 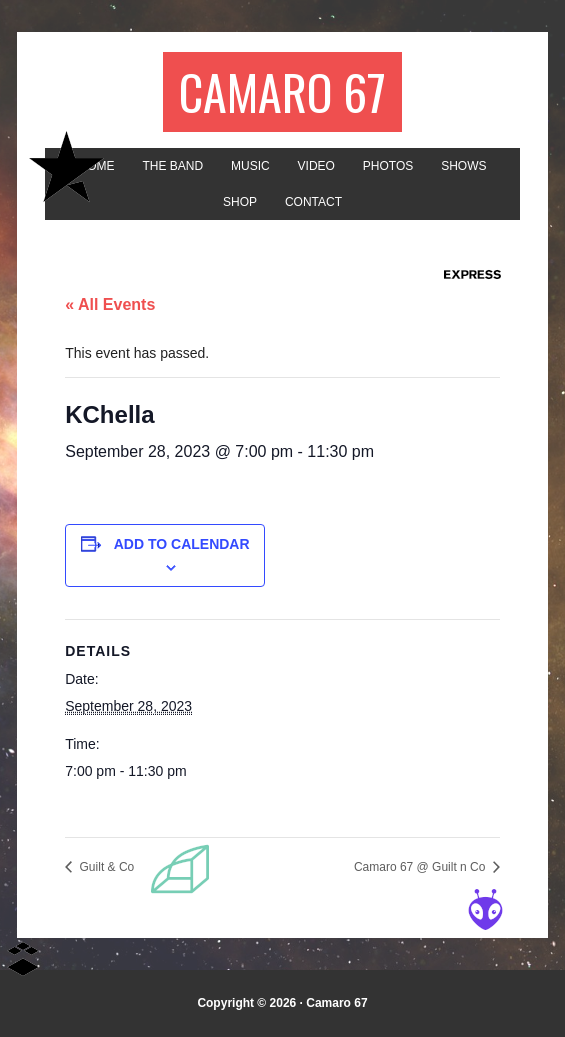 What do you see at coordinates (23, 959) in the screenshot?
I see `instructure company logo` at bounding box center [23, 959].